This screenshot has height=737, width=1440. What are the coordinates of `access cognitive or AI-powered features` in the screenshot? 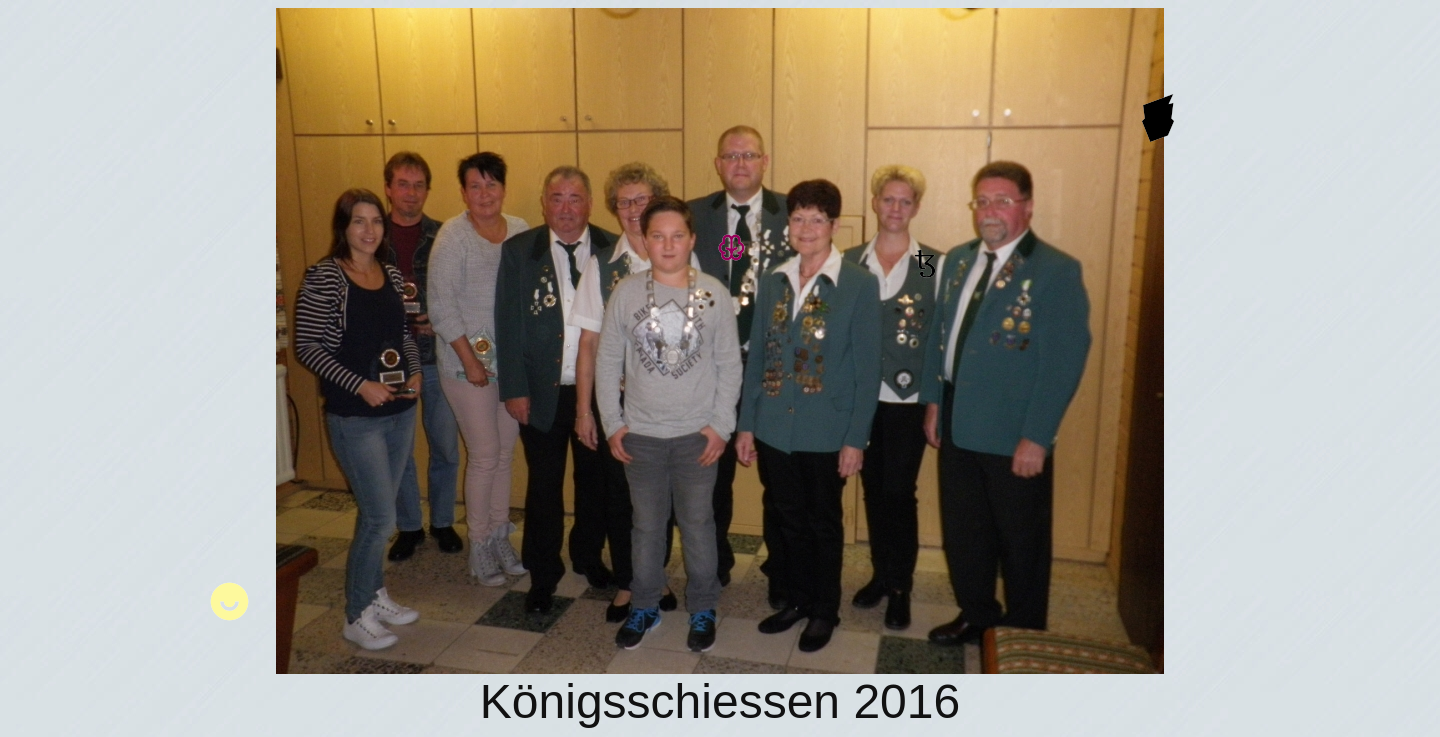 It's located at (731, 247).